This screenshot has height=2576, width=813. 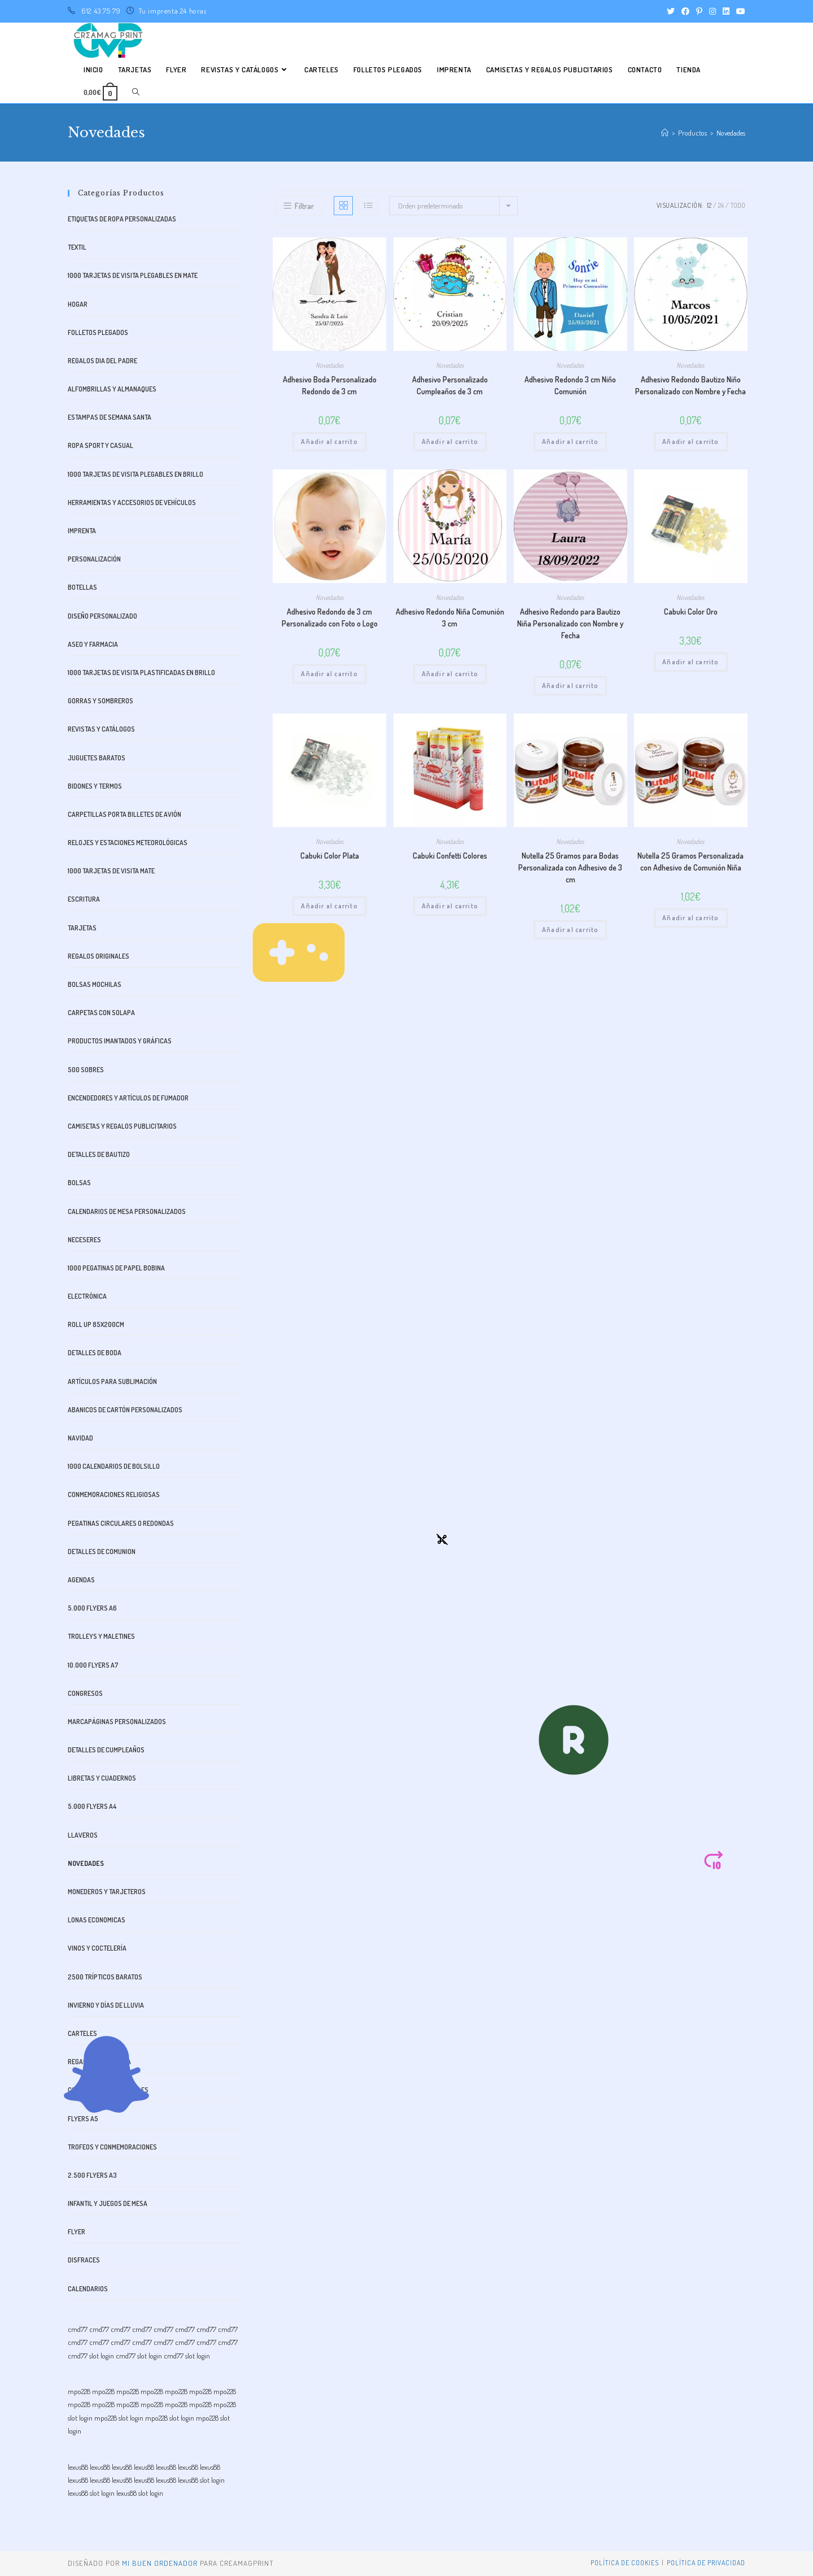 What do you see at coordinates (442, 1539) in the screenshot?
I see `command key shortcut disabled` at bounding box center [442, 1539].